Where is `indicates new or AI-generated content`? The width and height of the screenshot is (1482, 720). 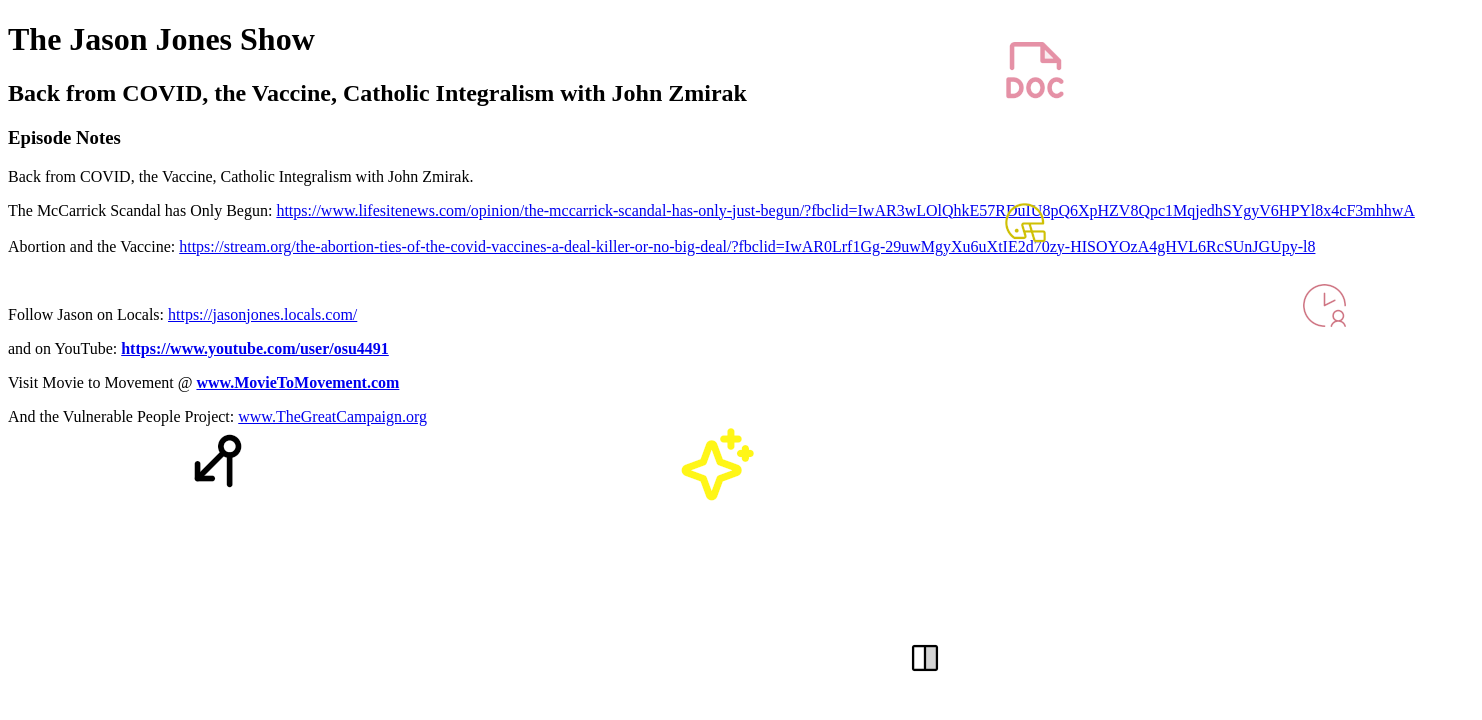 indicates new or AI-generated content is located at coordinates (716, 465).